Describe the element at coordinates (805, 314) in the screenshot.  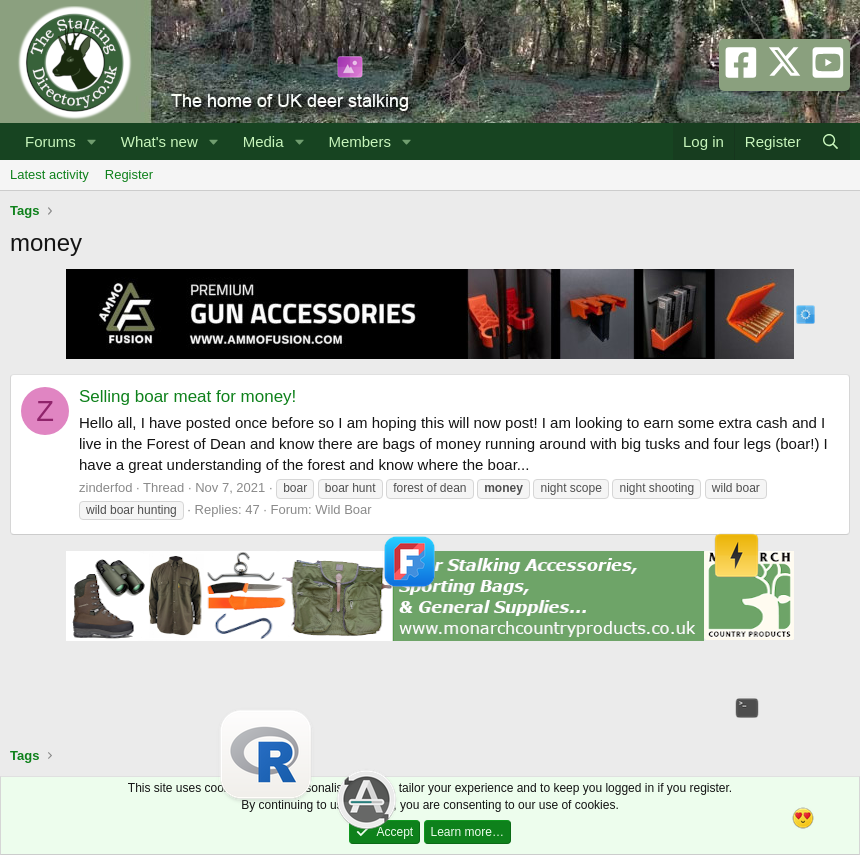
I see `access system runtime components` at that location.